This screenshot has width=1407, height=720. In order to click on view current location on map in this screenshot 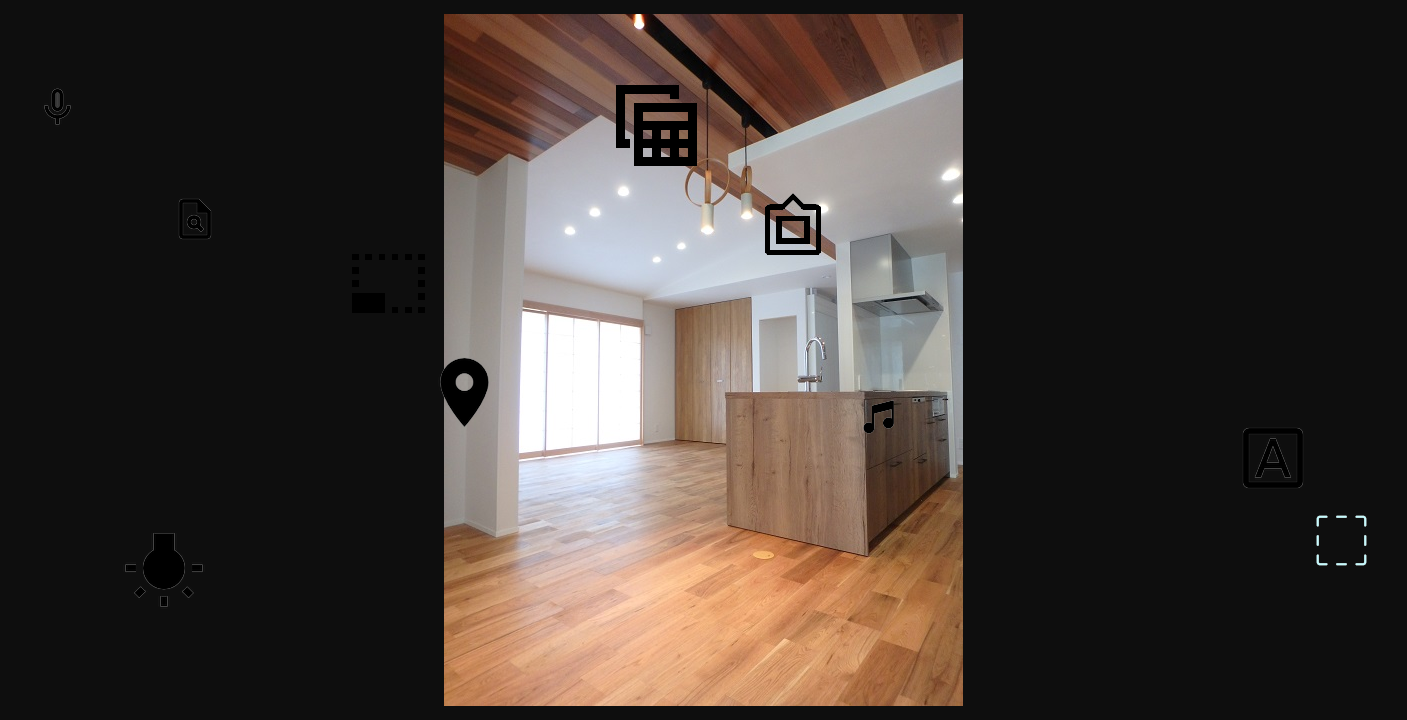, I will do `click(464, 392)`.